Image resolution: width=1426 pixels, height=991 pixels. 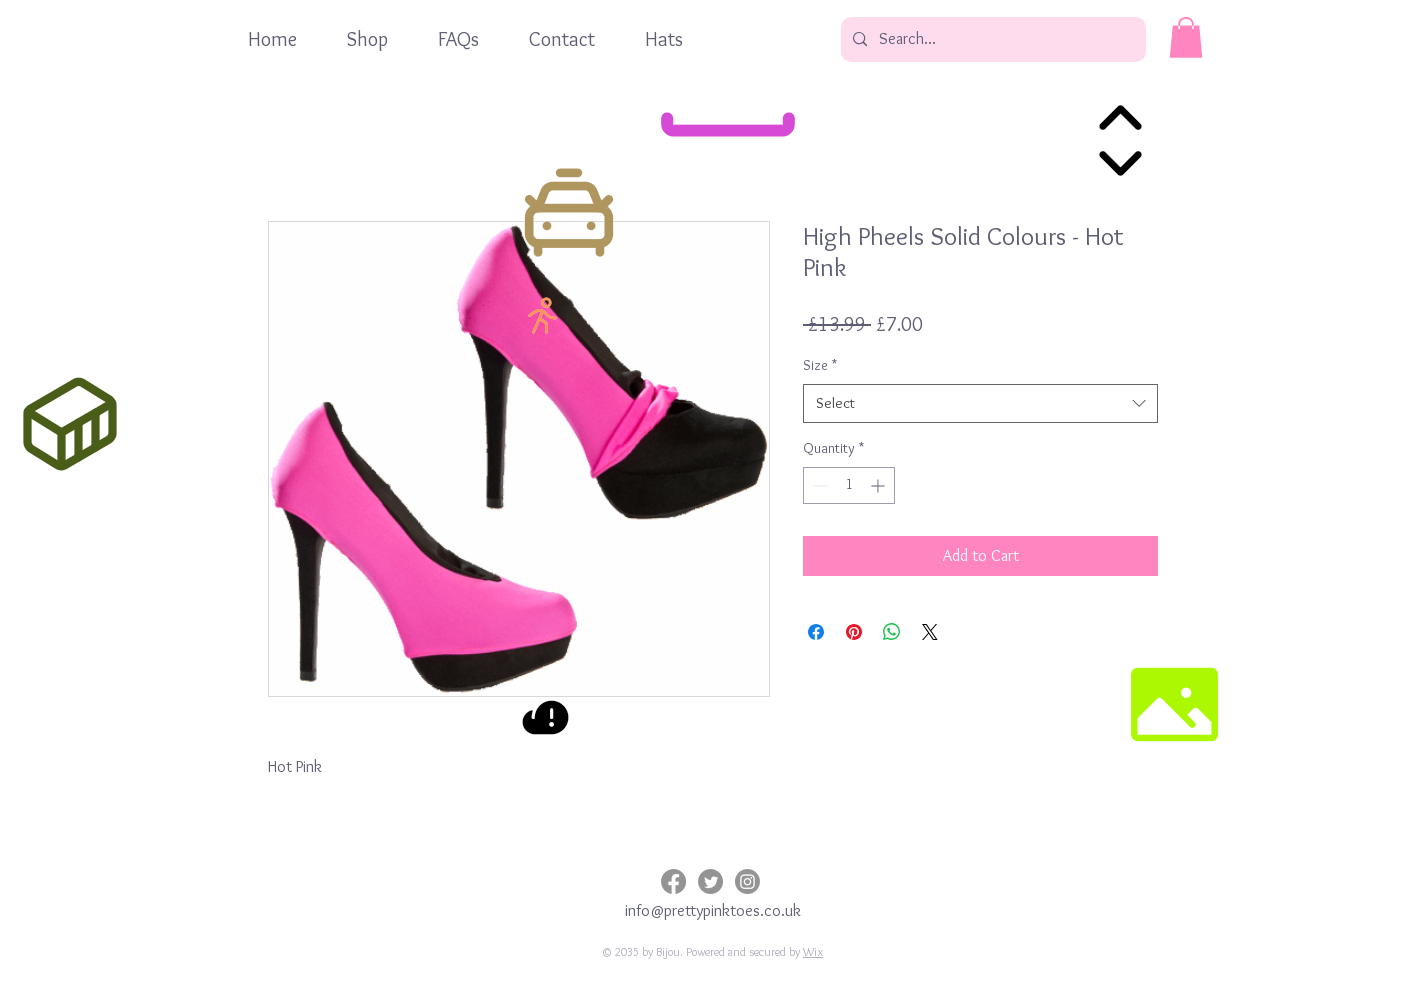 I want to click on request a taxi or cab ride, so click(x=569, y=217).